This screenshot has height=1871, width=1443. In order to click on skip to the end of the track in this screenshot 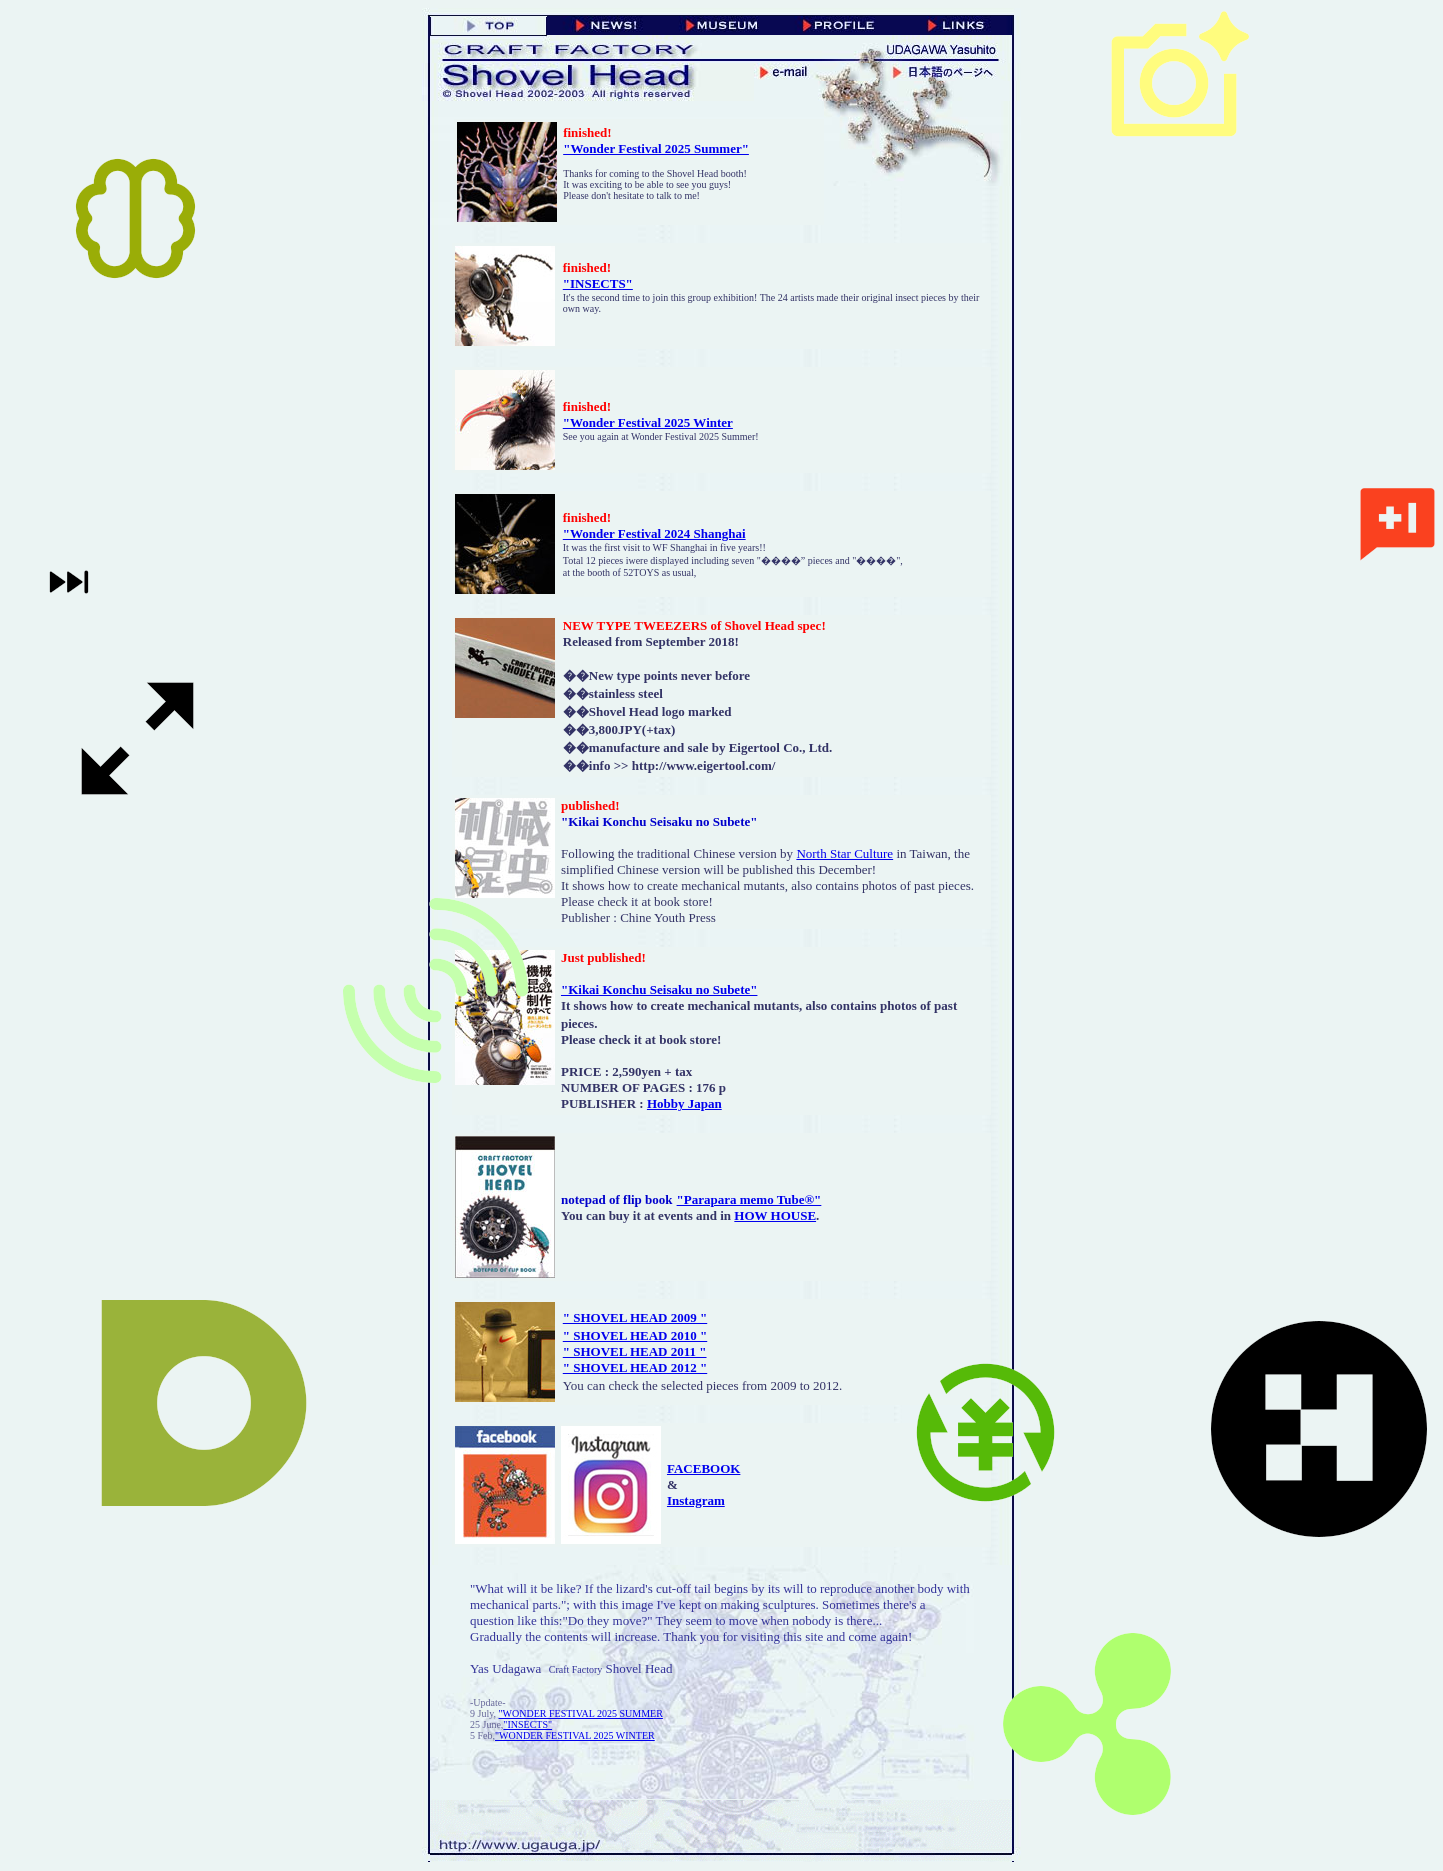, I will do `click(69, 582)`.